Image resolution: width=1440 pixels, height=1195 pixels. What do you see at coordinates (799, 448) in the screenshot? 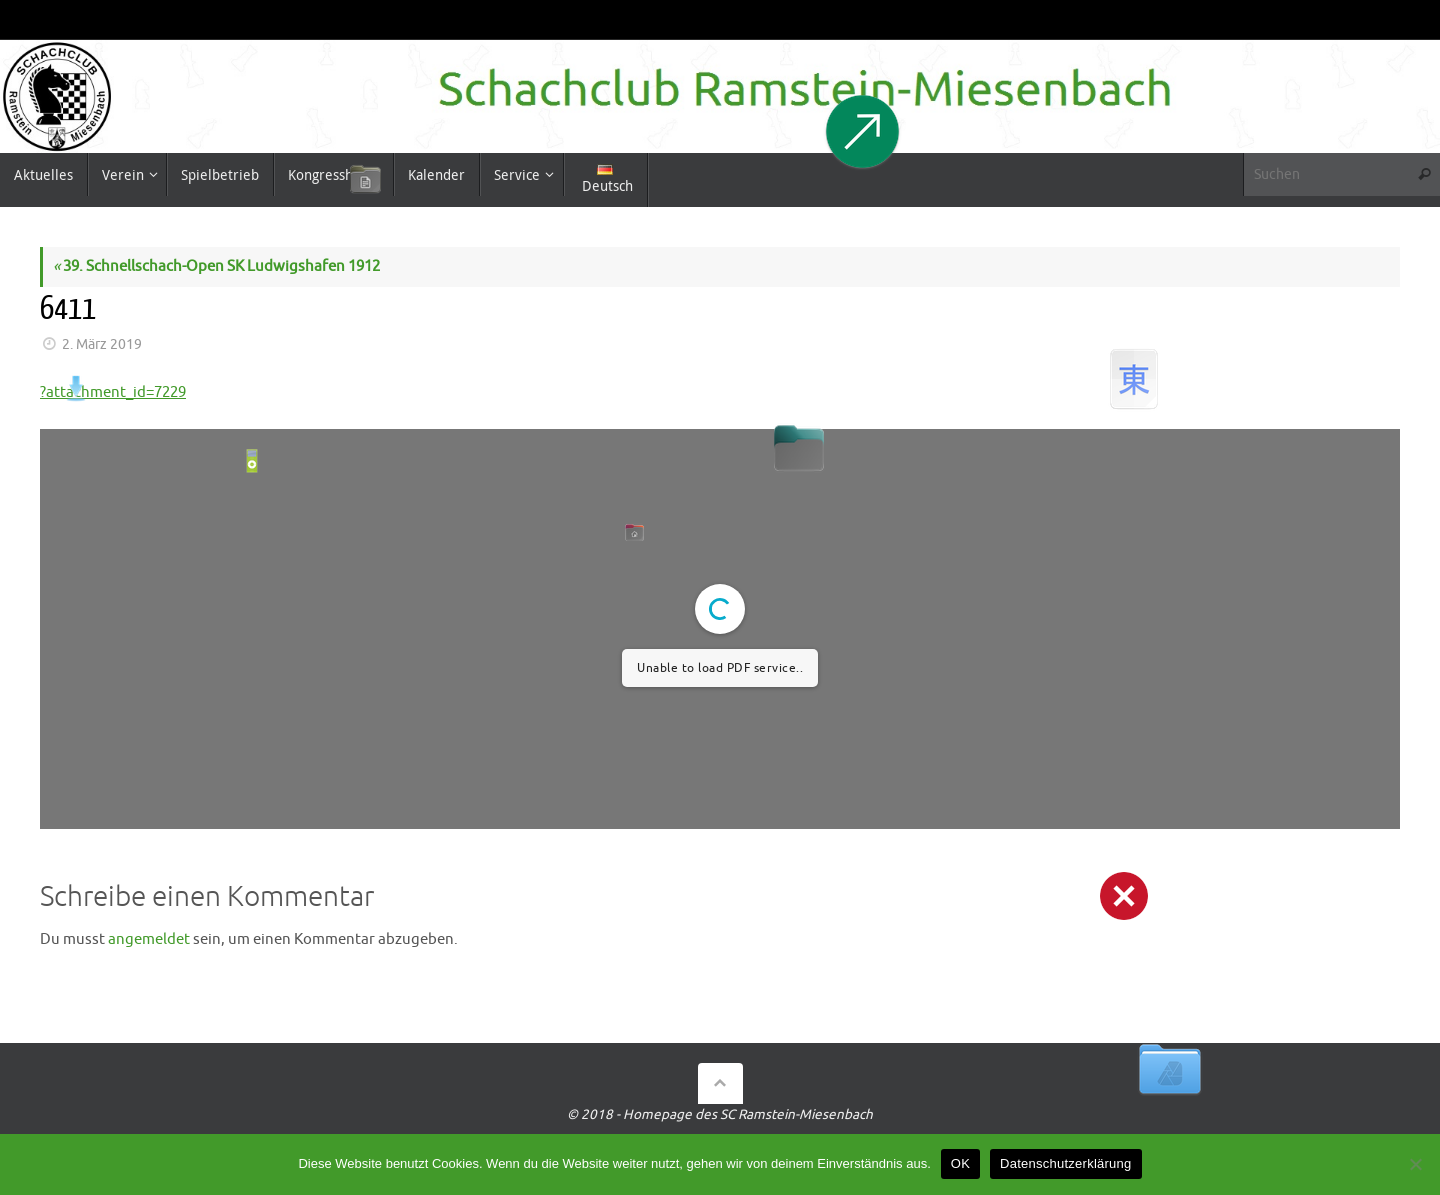
I see `drop file here to move into folder` at bounding box center [799, 448].